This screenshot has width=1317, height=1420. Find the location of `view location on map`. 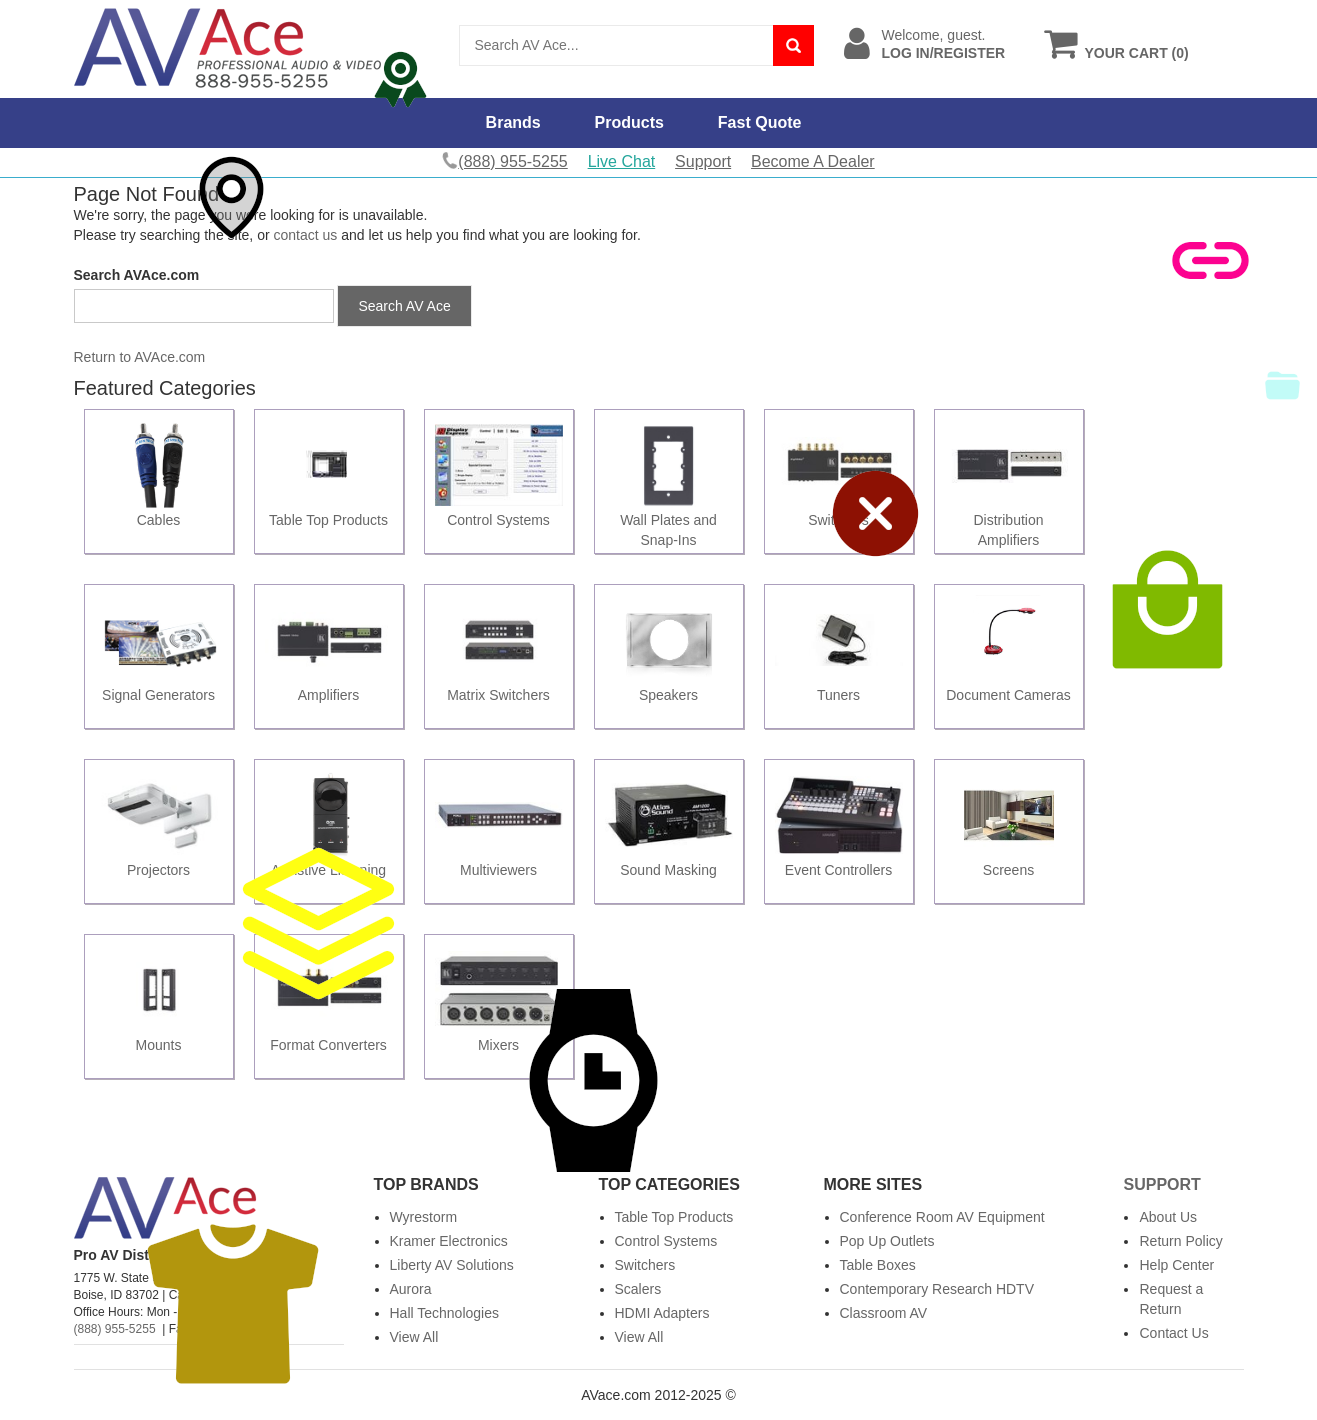

view location on map is located at coordinates (231, 197).